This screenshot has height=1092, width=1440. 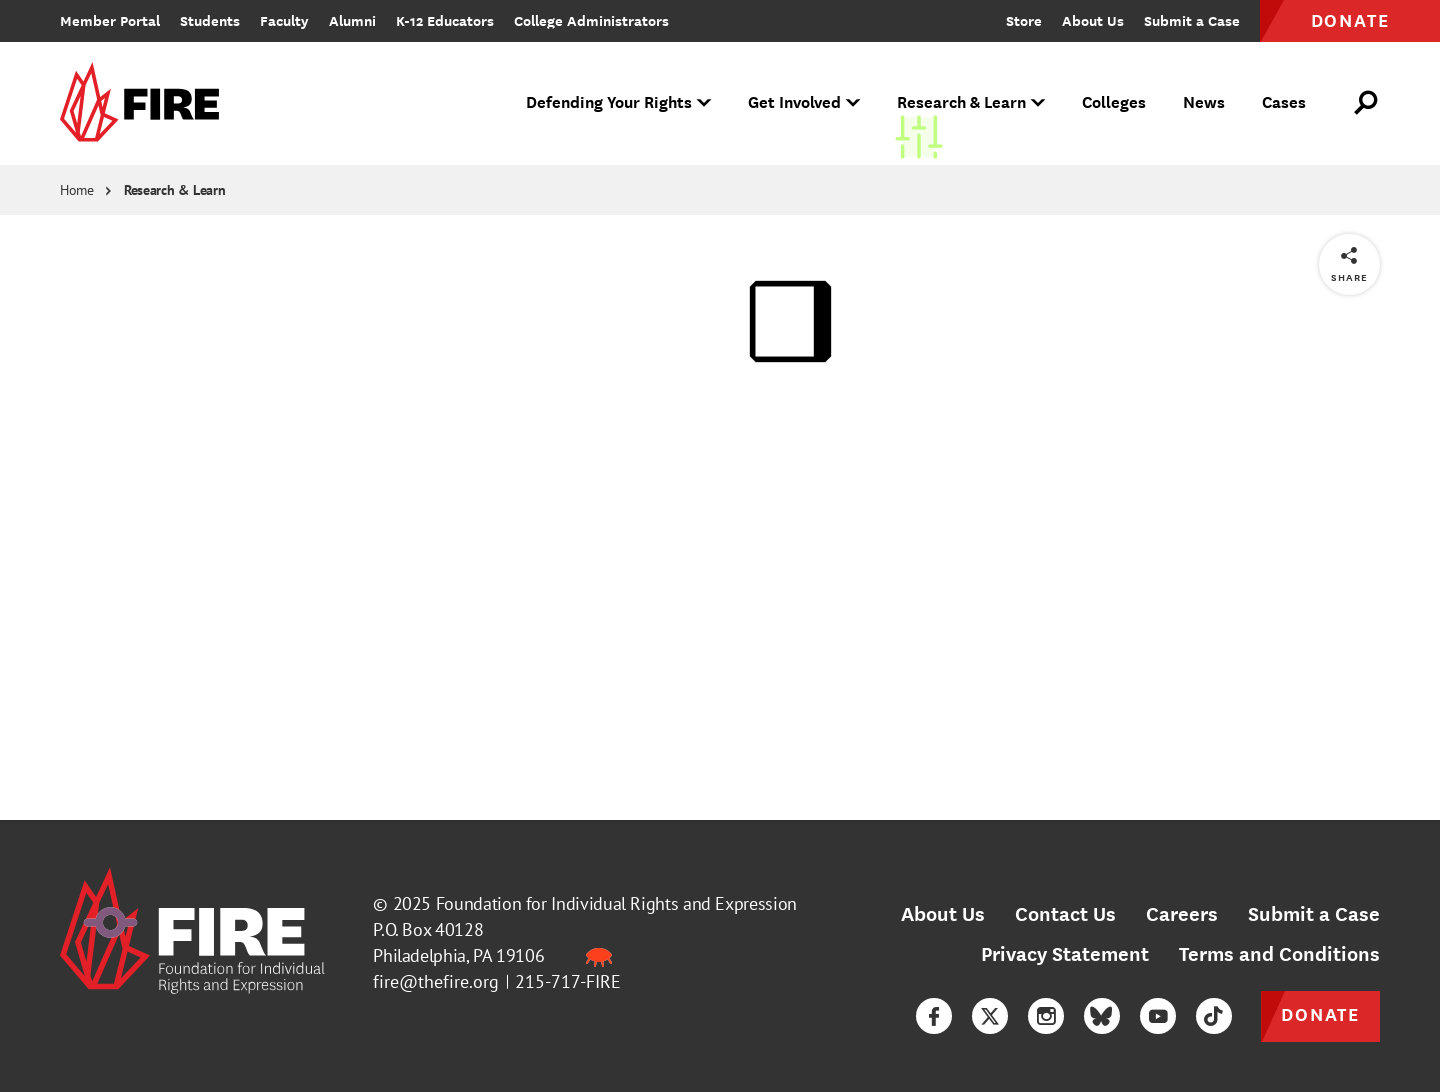 I want to click on hide password or sensitive content, so click(x=599, y=958).